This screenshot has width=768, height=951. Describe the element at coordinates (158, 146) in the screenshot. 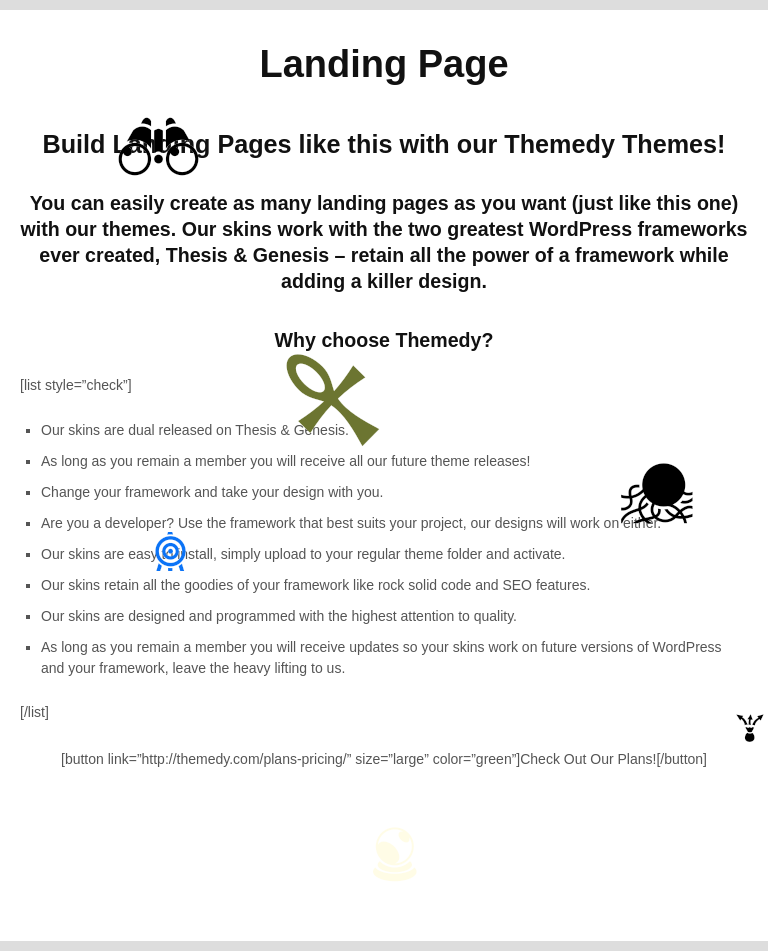

I see `search or explore content` at that location.